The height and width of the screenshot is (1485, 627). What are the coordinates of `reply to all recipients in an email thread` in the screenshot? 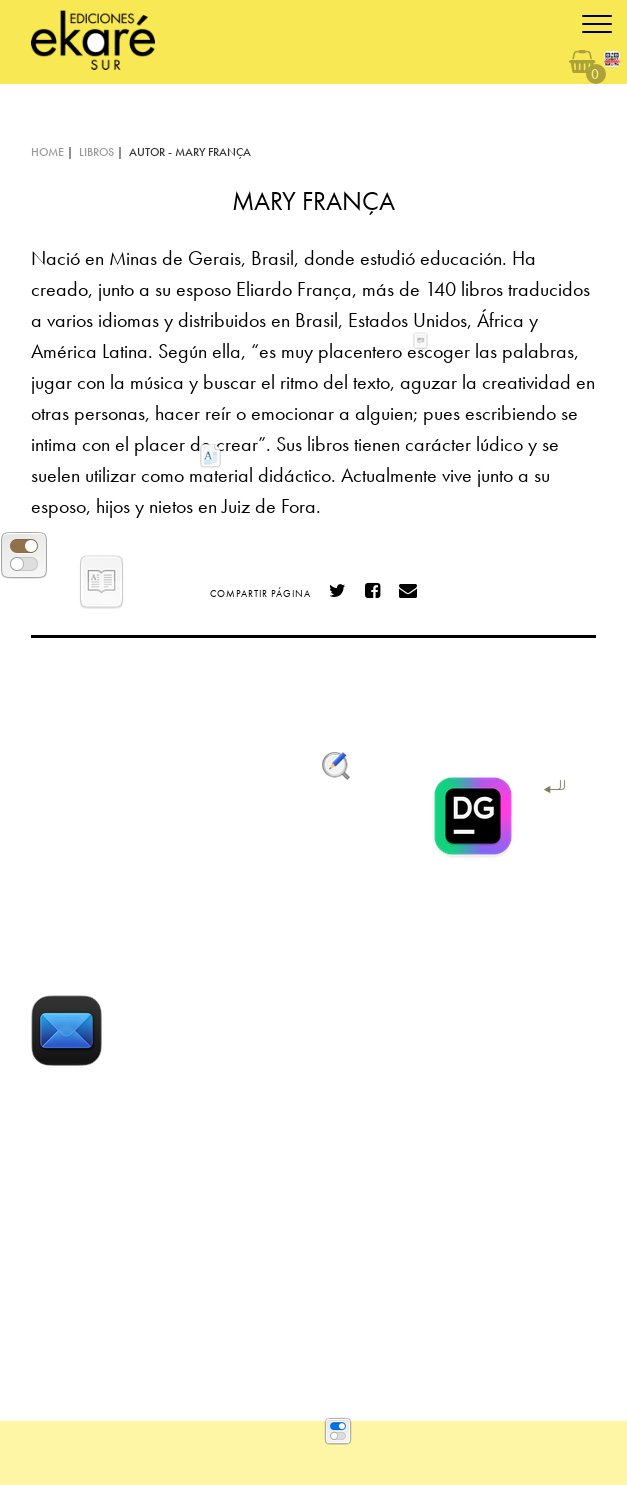 It's located at (554, 785).